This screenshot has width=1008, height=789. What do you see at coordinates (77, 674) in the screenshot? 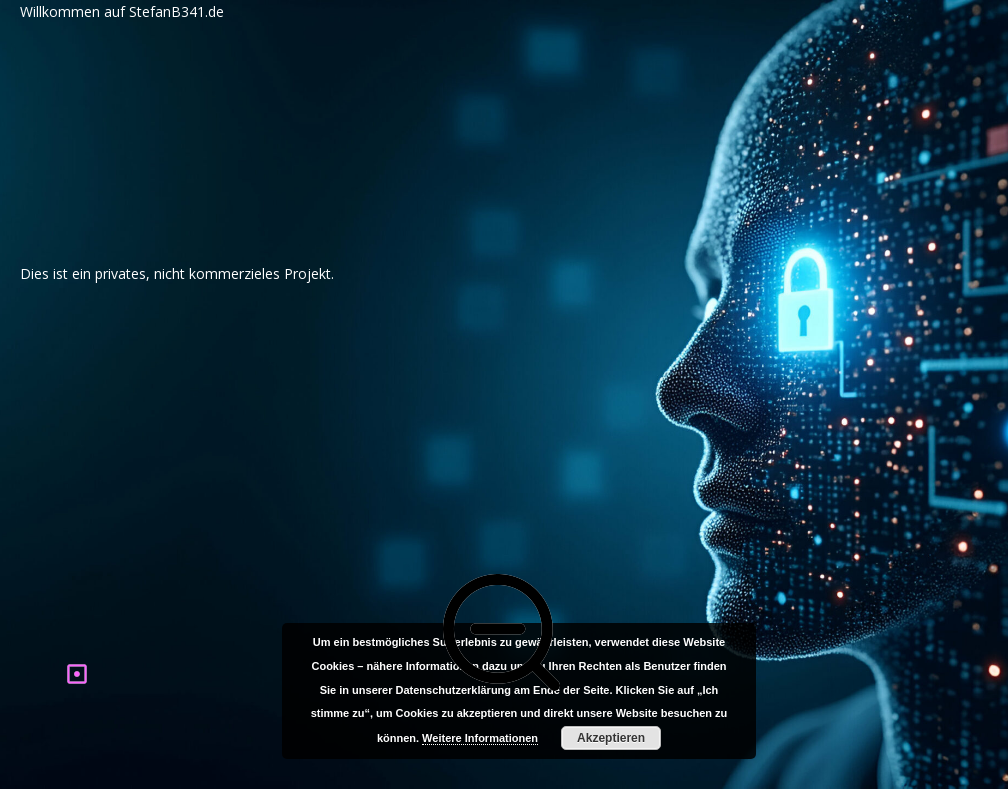
I see `indicates a file has been modified in a diff view` at bounding box center [77, 674].